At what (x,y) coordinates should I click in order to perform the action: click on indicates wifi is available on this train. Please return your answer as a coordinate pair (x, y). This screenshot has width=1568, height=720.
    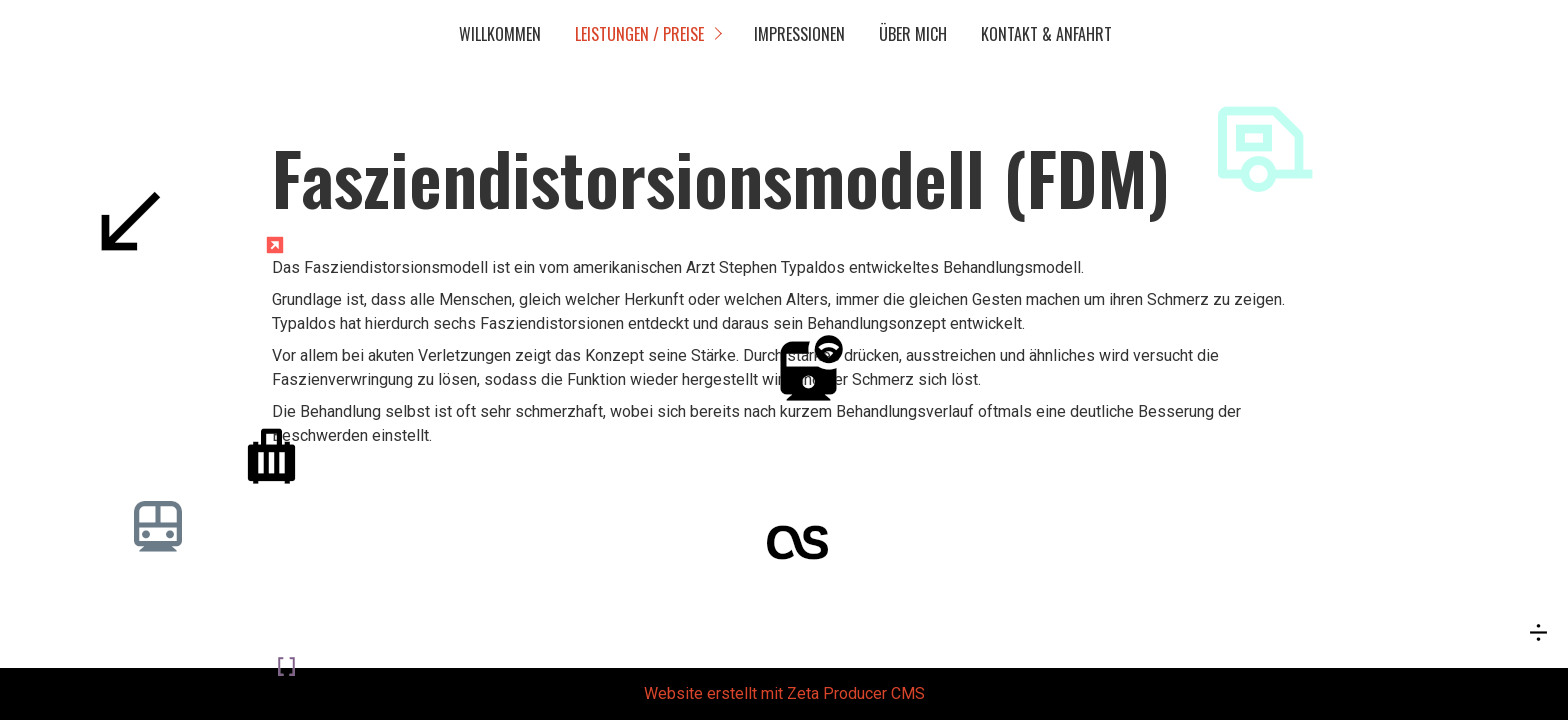
    Looking at the image, I should click on (808, 369).